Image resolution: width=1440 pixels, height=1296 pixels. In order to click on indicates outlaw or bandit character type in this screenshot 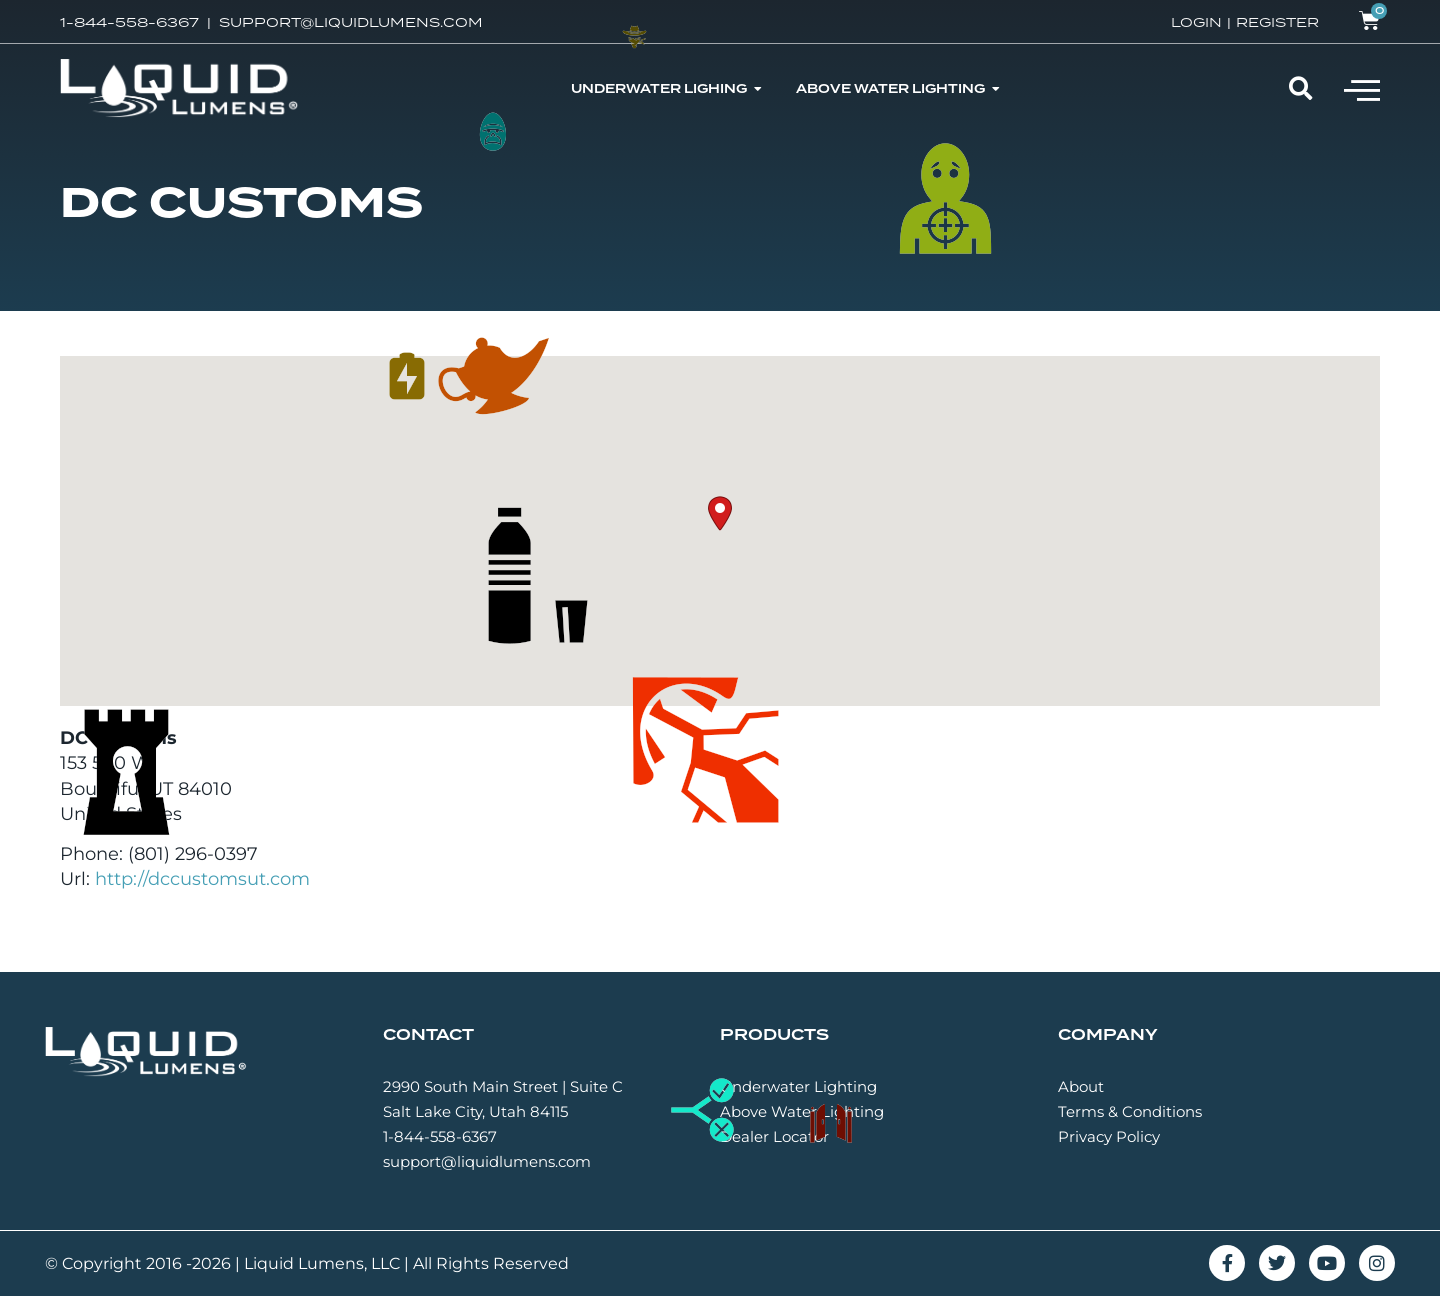, I will do `click(634, 36)`.